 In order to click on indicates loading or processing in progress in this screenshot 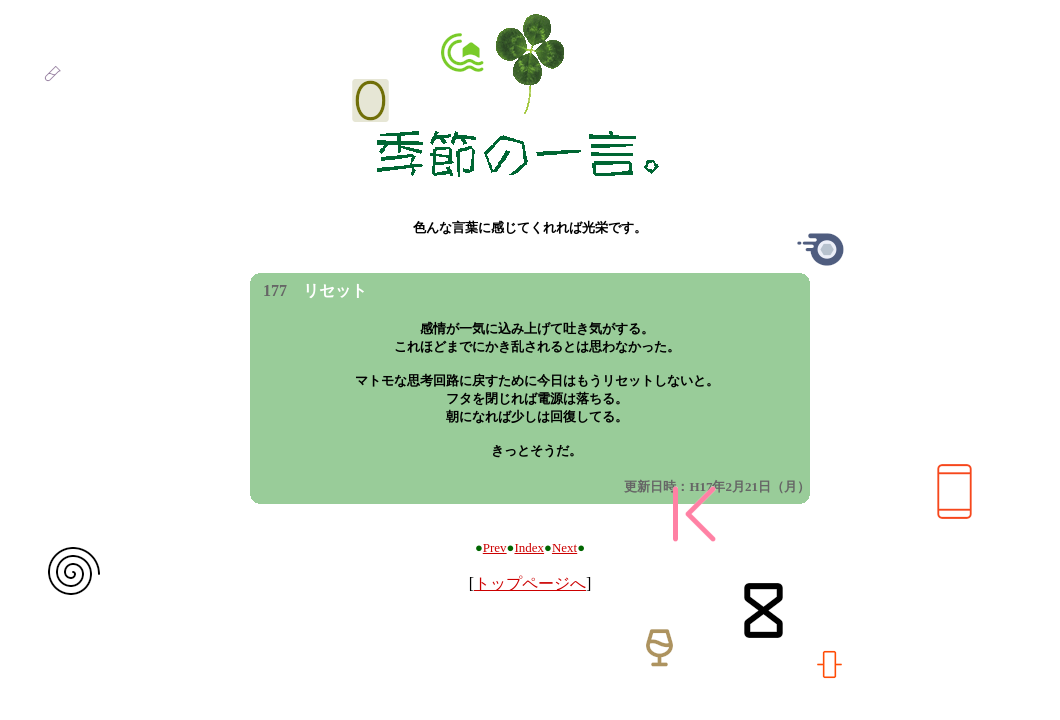, I will do `click(763, 610)`.